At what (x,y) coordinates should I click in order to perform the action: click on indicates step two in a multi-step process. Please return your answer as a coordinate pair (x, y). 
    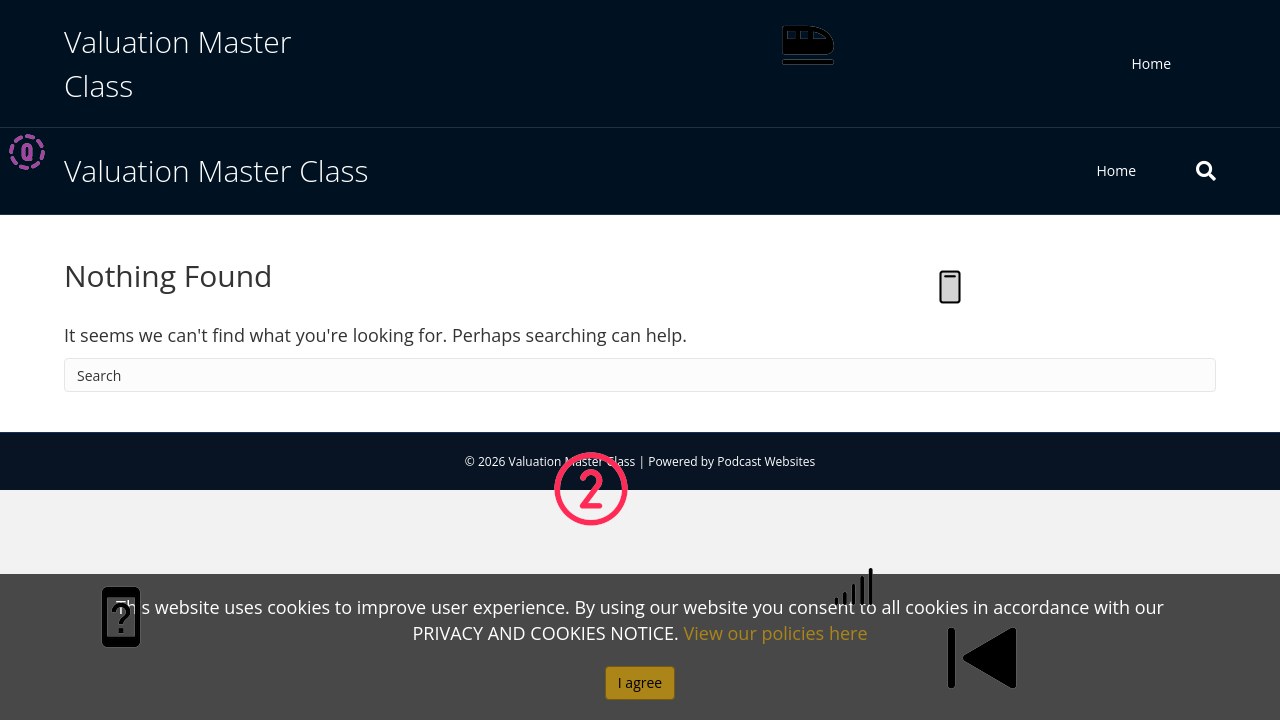
    Looking at the image, I should click on (591, 489).